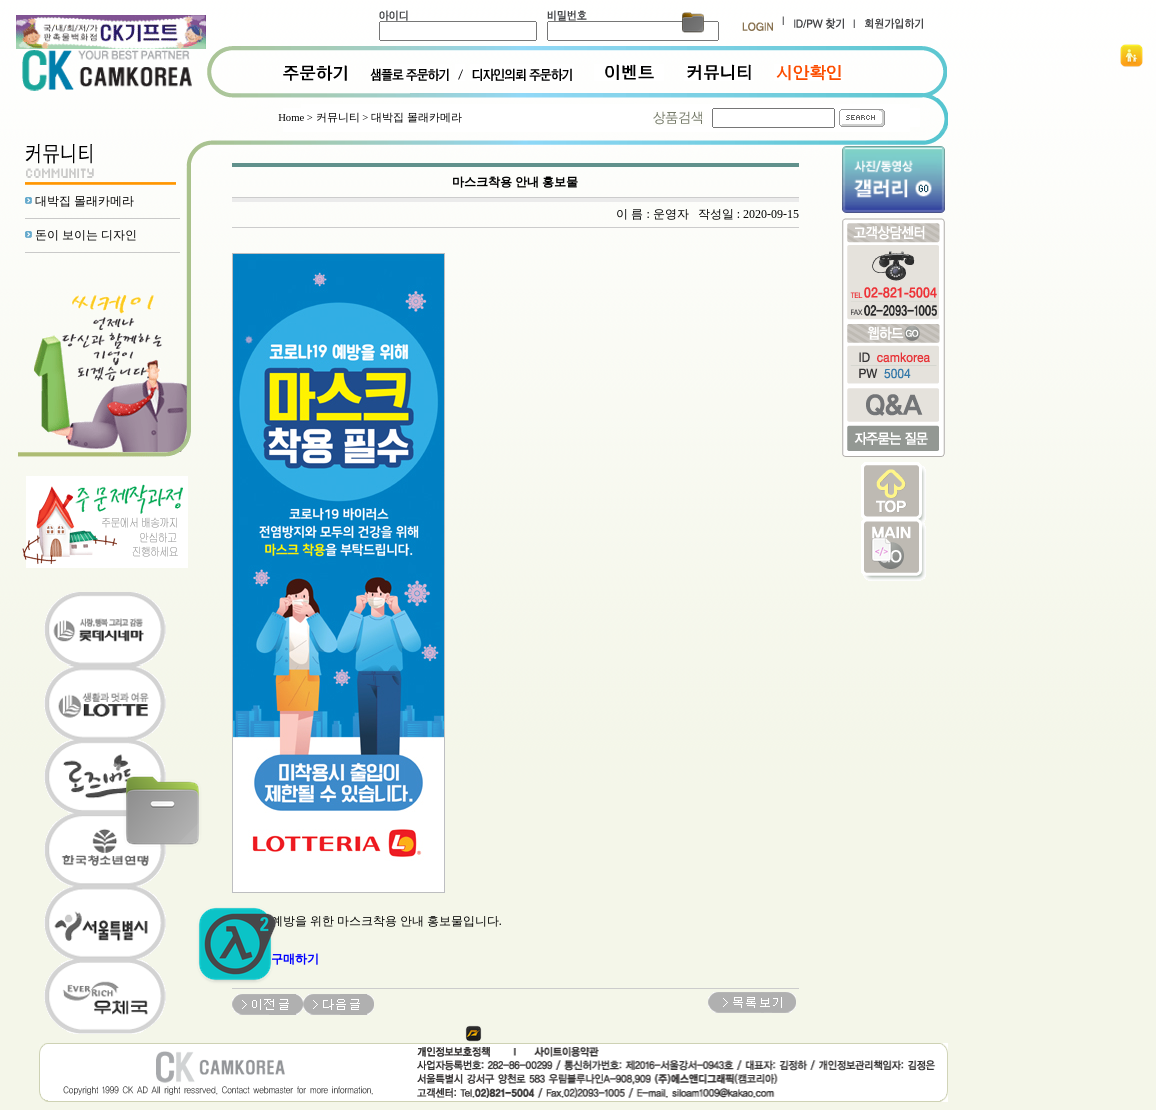 This screenshot has width=1156, height=1110. What do you see at coordinates (1131, 55) in the screenshot?
I see `open parental controls settings` at bounding box center [1131, 55].